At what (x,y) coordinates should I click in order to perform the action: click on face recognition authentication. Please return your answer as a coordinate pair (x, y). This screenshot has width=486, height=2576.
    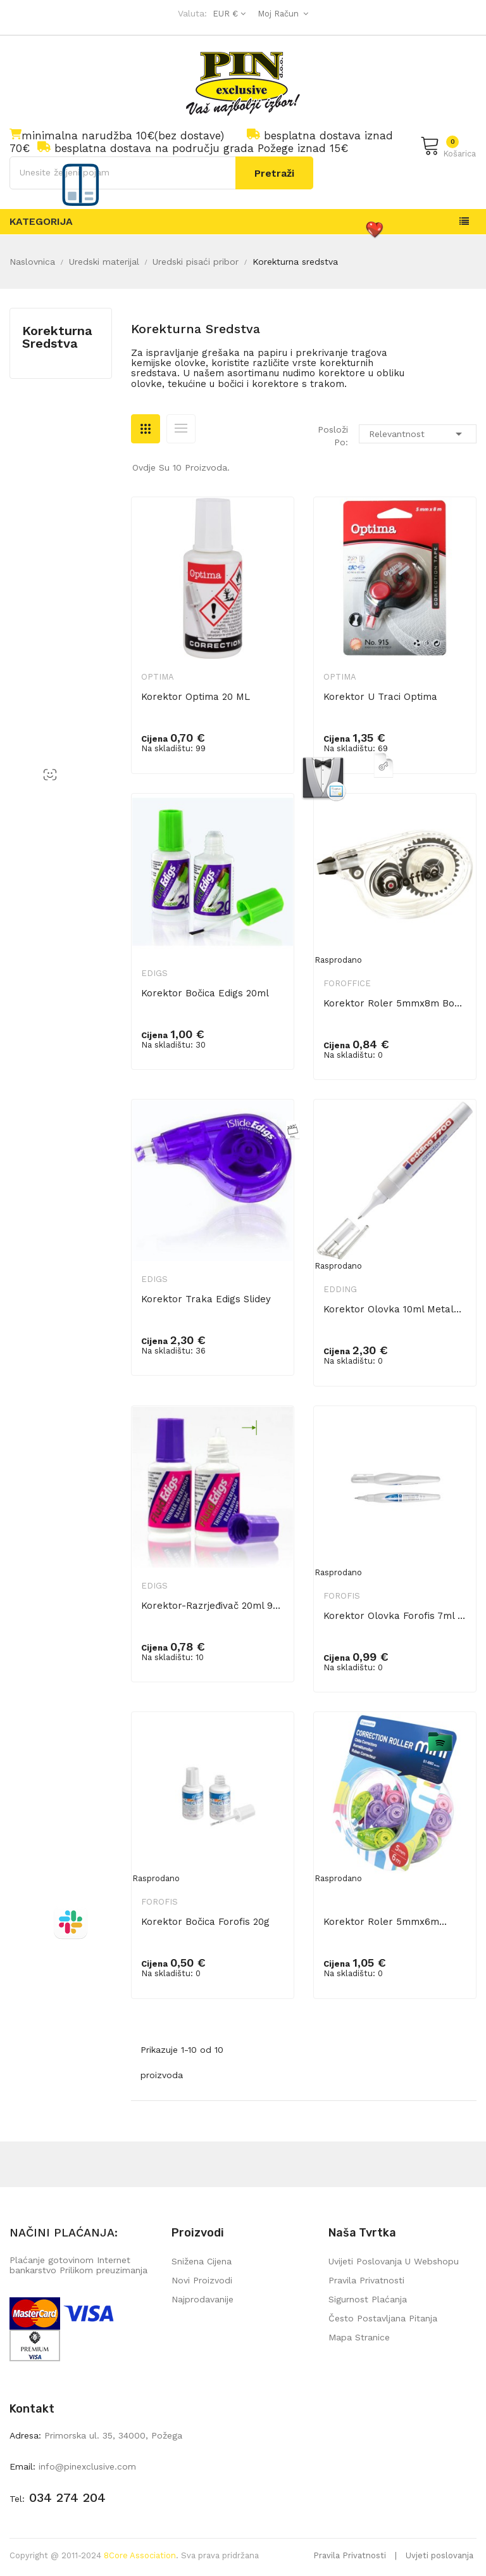
    Looking at the image, I should click on (50, 775).